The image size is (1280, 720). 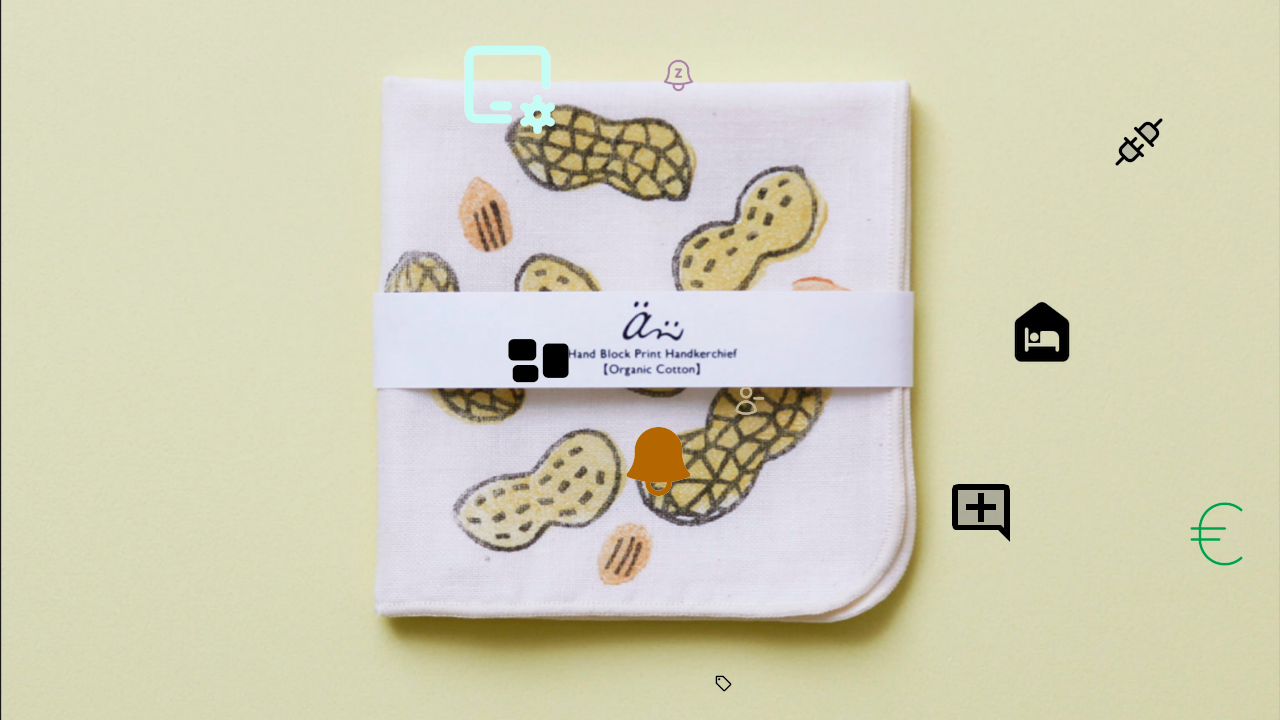 I want to click on view amount in euros, so click(x=1222, y=534).